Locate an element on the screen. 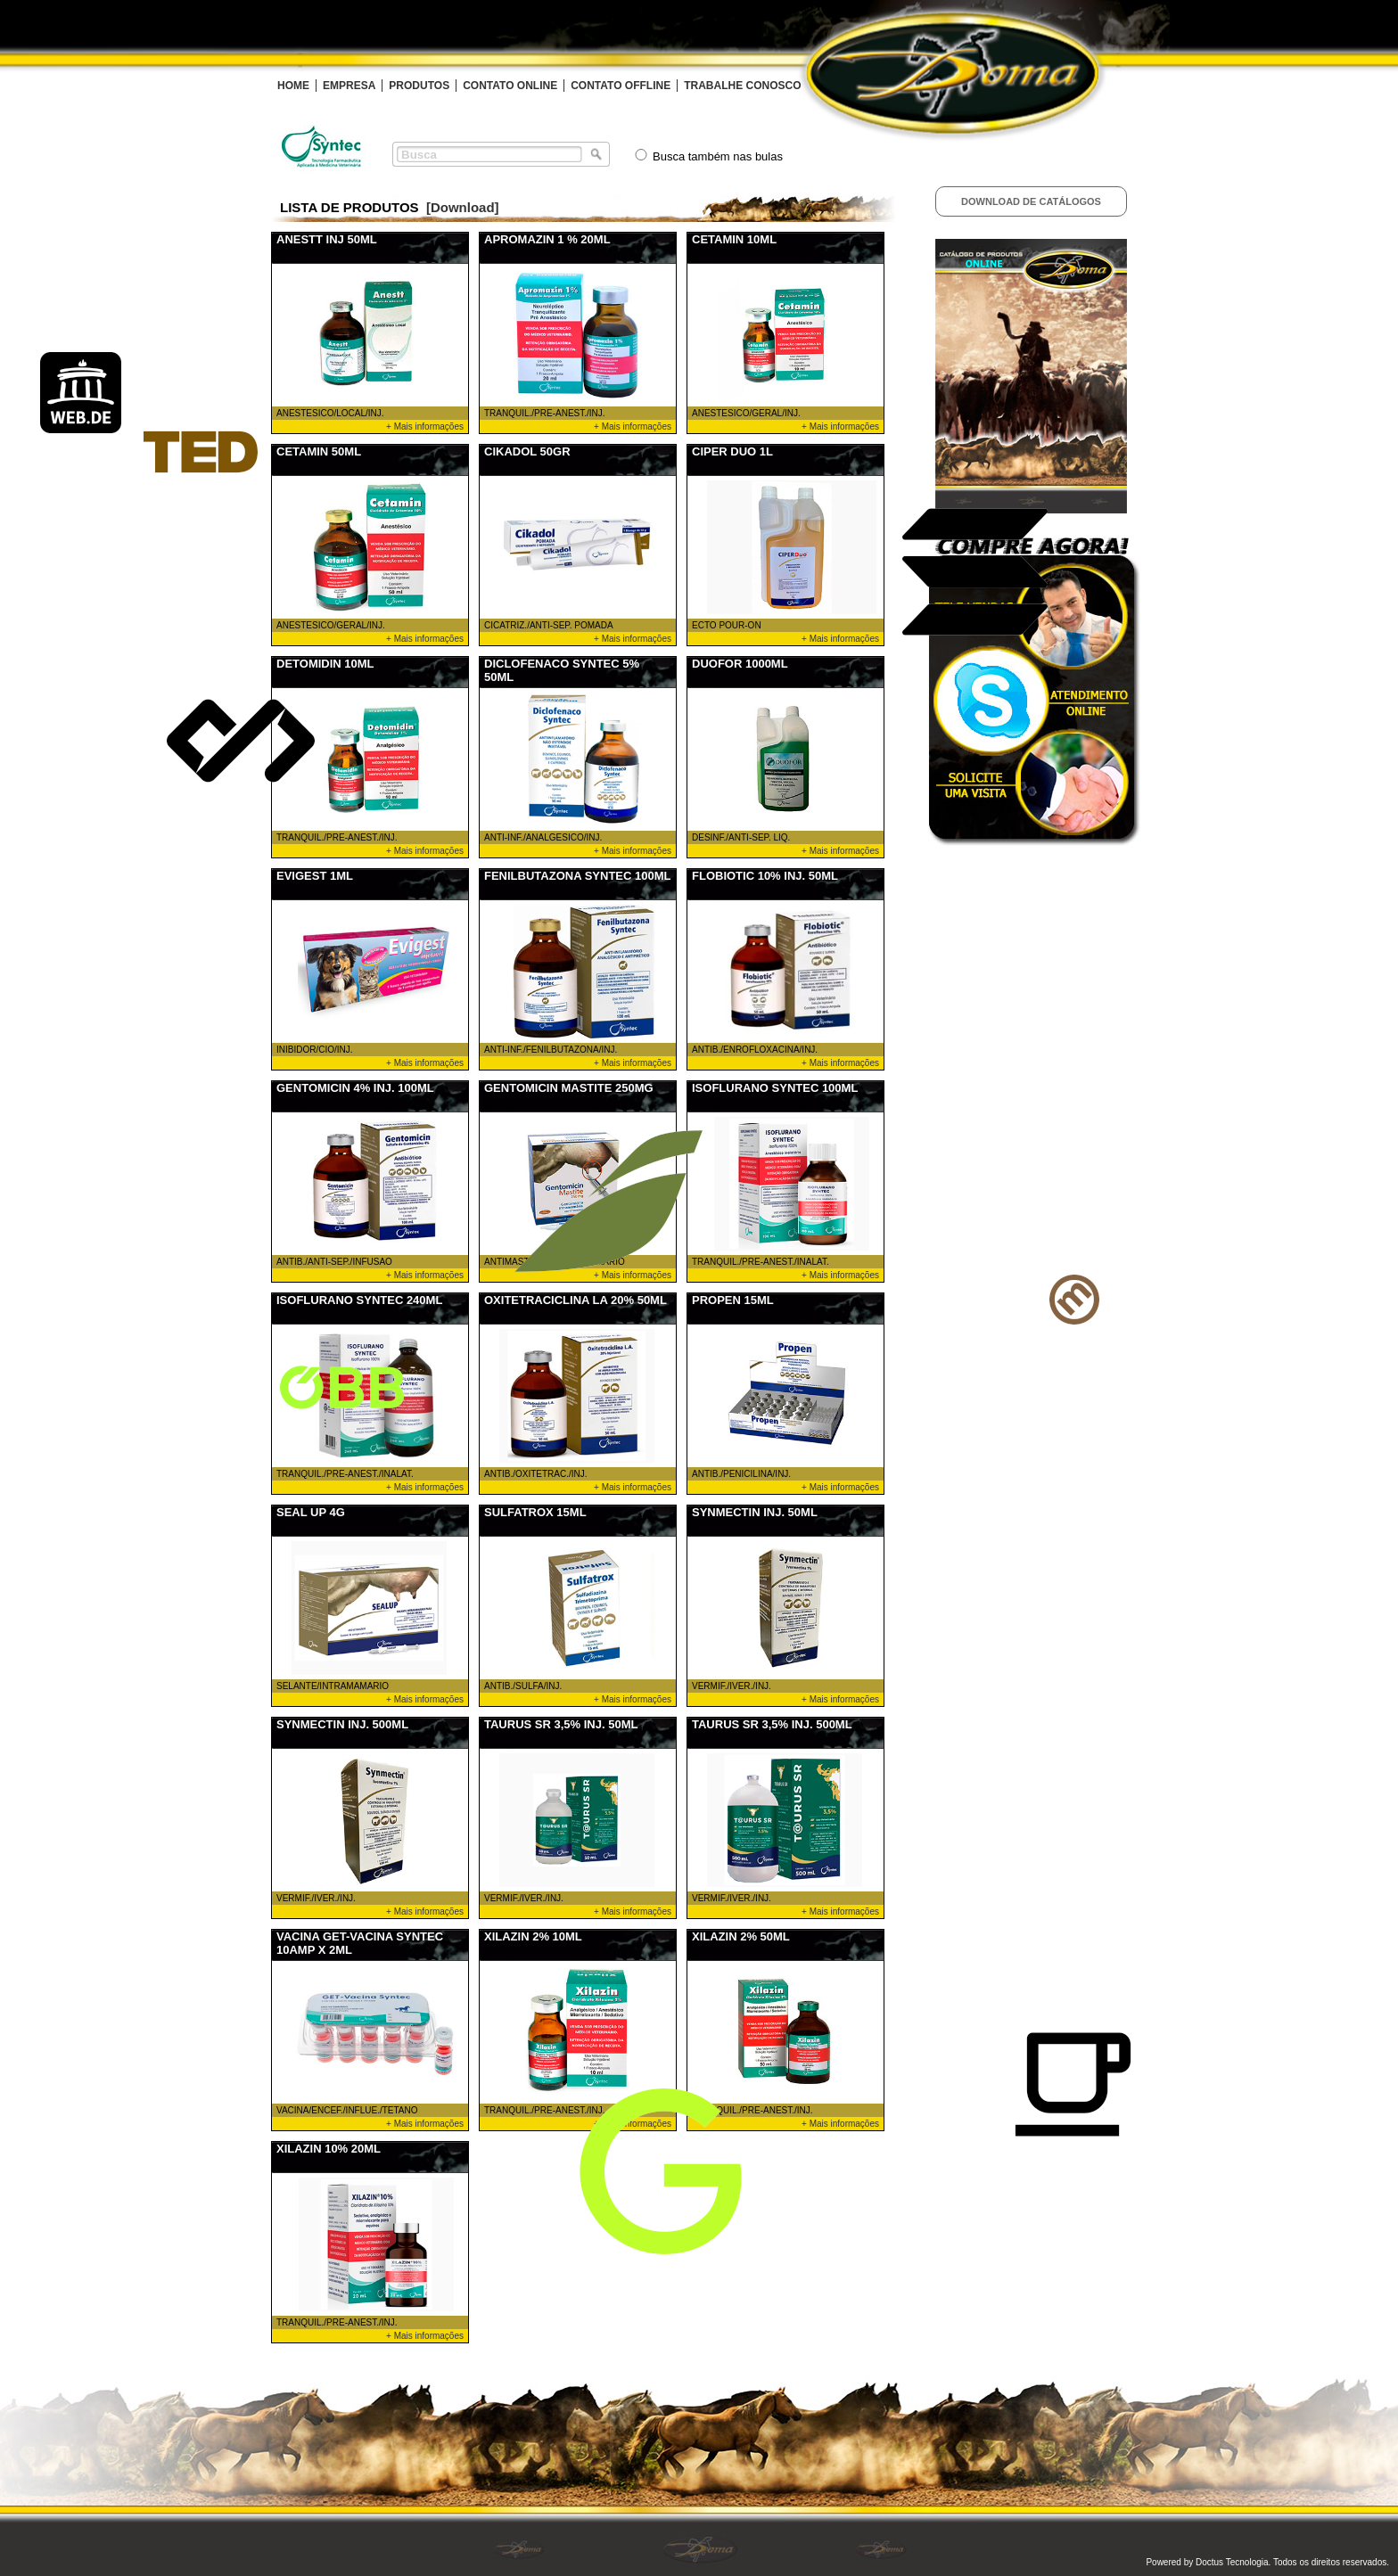 The height and width of the screenshot is (2576, 1398). sign in with Google is located at coordinates (661, 2171).